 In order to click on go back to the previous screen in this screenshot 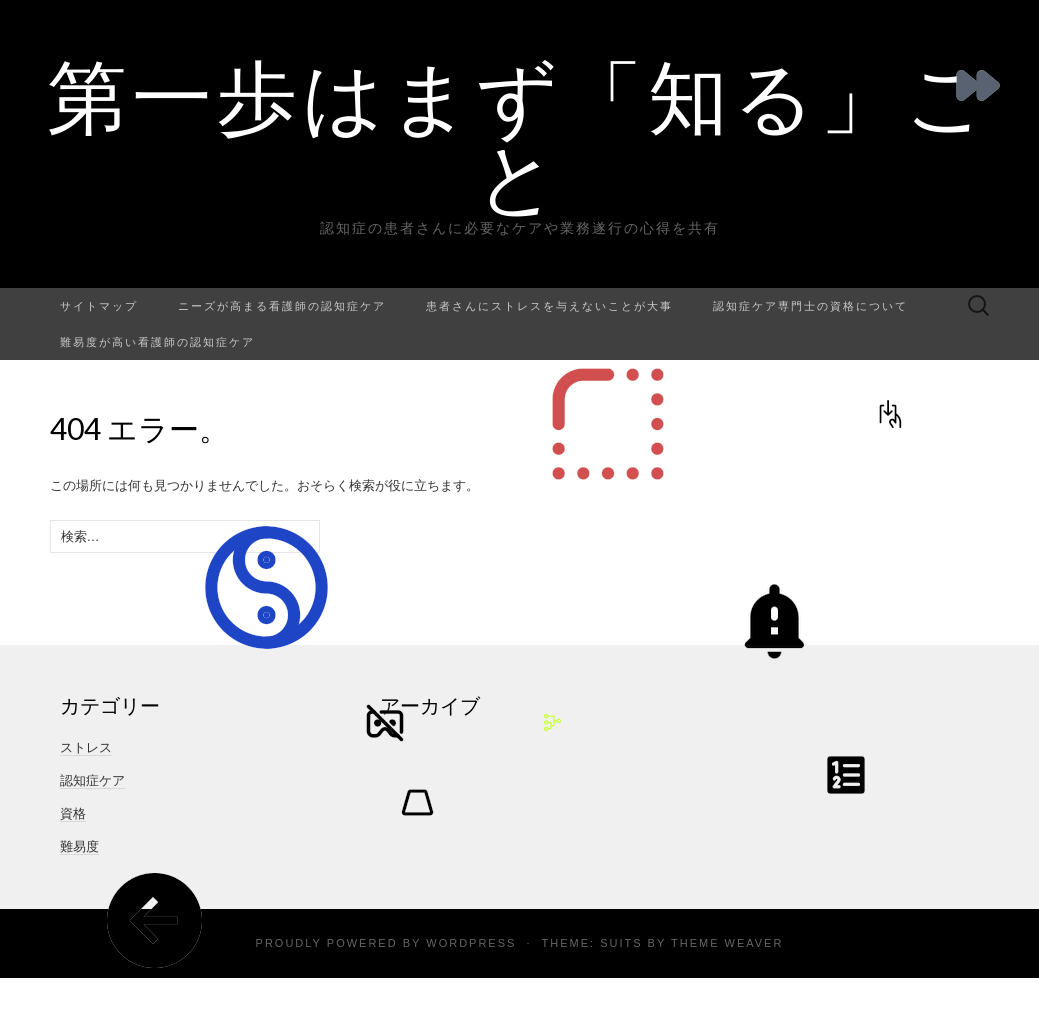, I will do `click(154, 920)`.